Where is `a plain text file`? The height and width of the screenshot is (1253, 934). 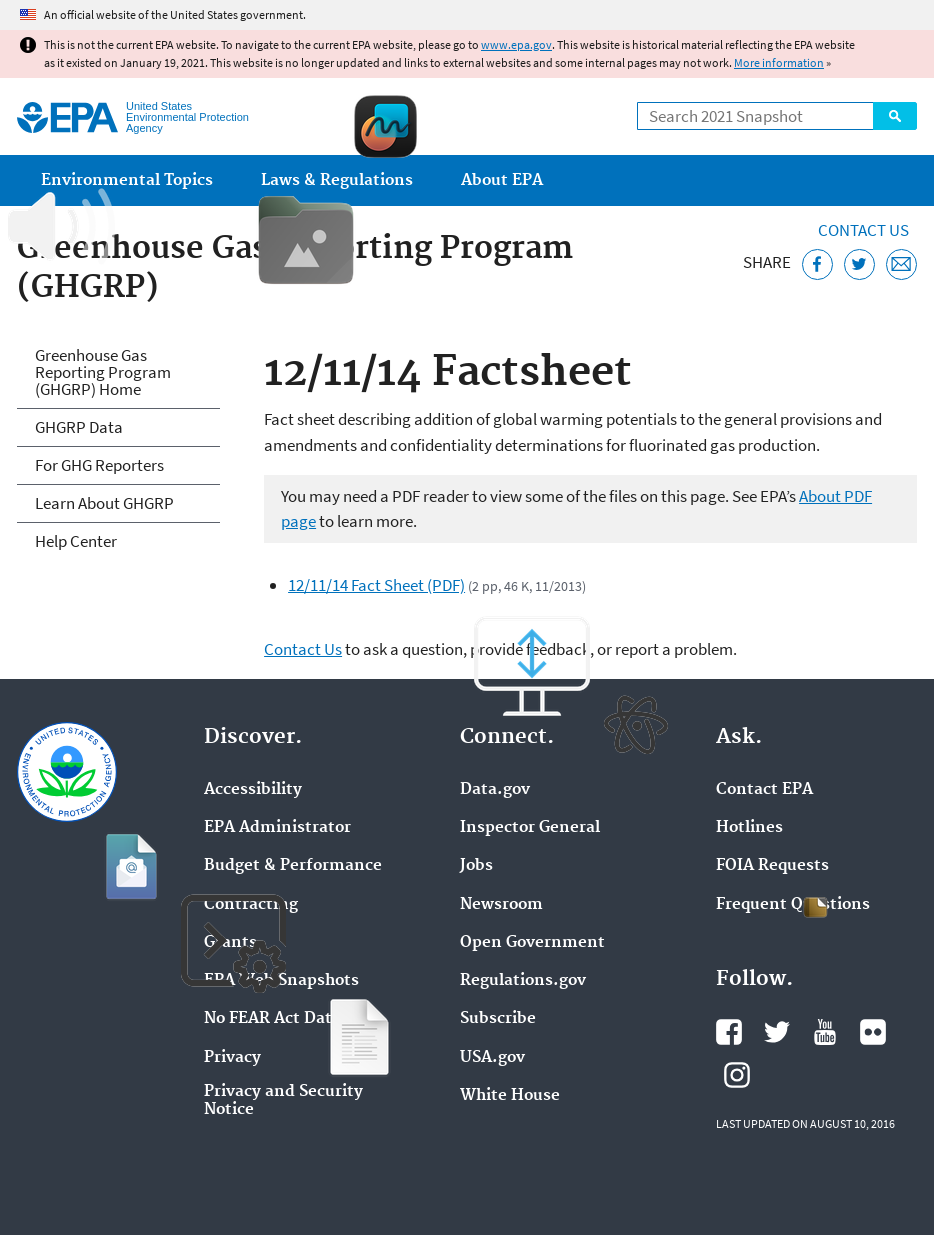
a plain text file is located at coordinates (359, 1038).